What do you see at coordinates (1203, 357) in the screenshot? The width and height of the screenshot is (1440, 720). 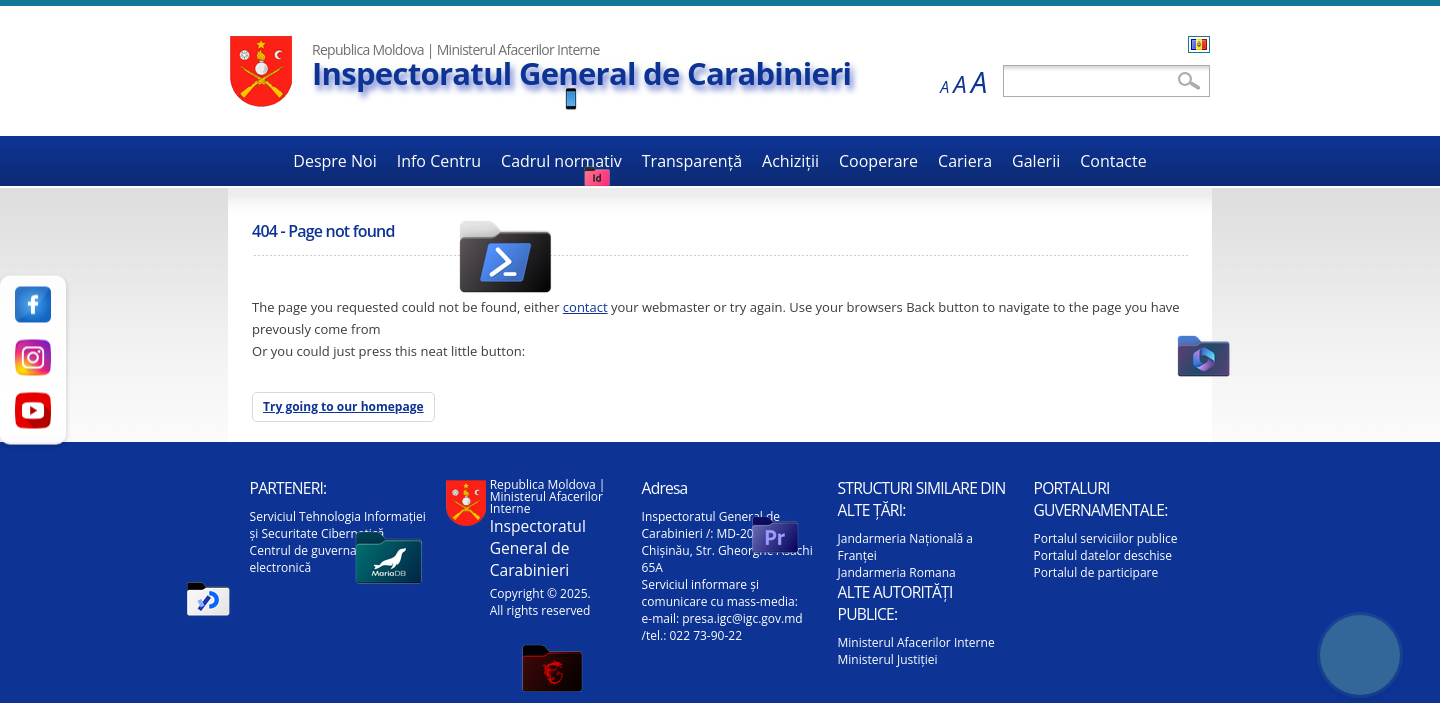 I see `open microsoft 365 files folder` at bounding box center [1203, 357].